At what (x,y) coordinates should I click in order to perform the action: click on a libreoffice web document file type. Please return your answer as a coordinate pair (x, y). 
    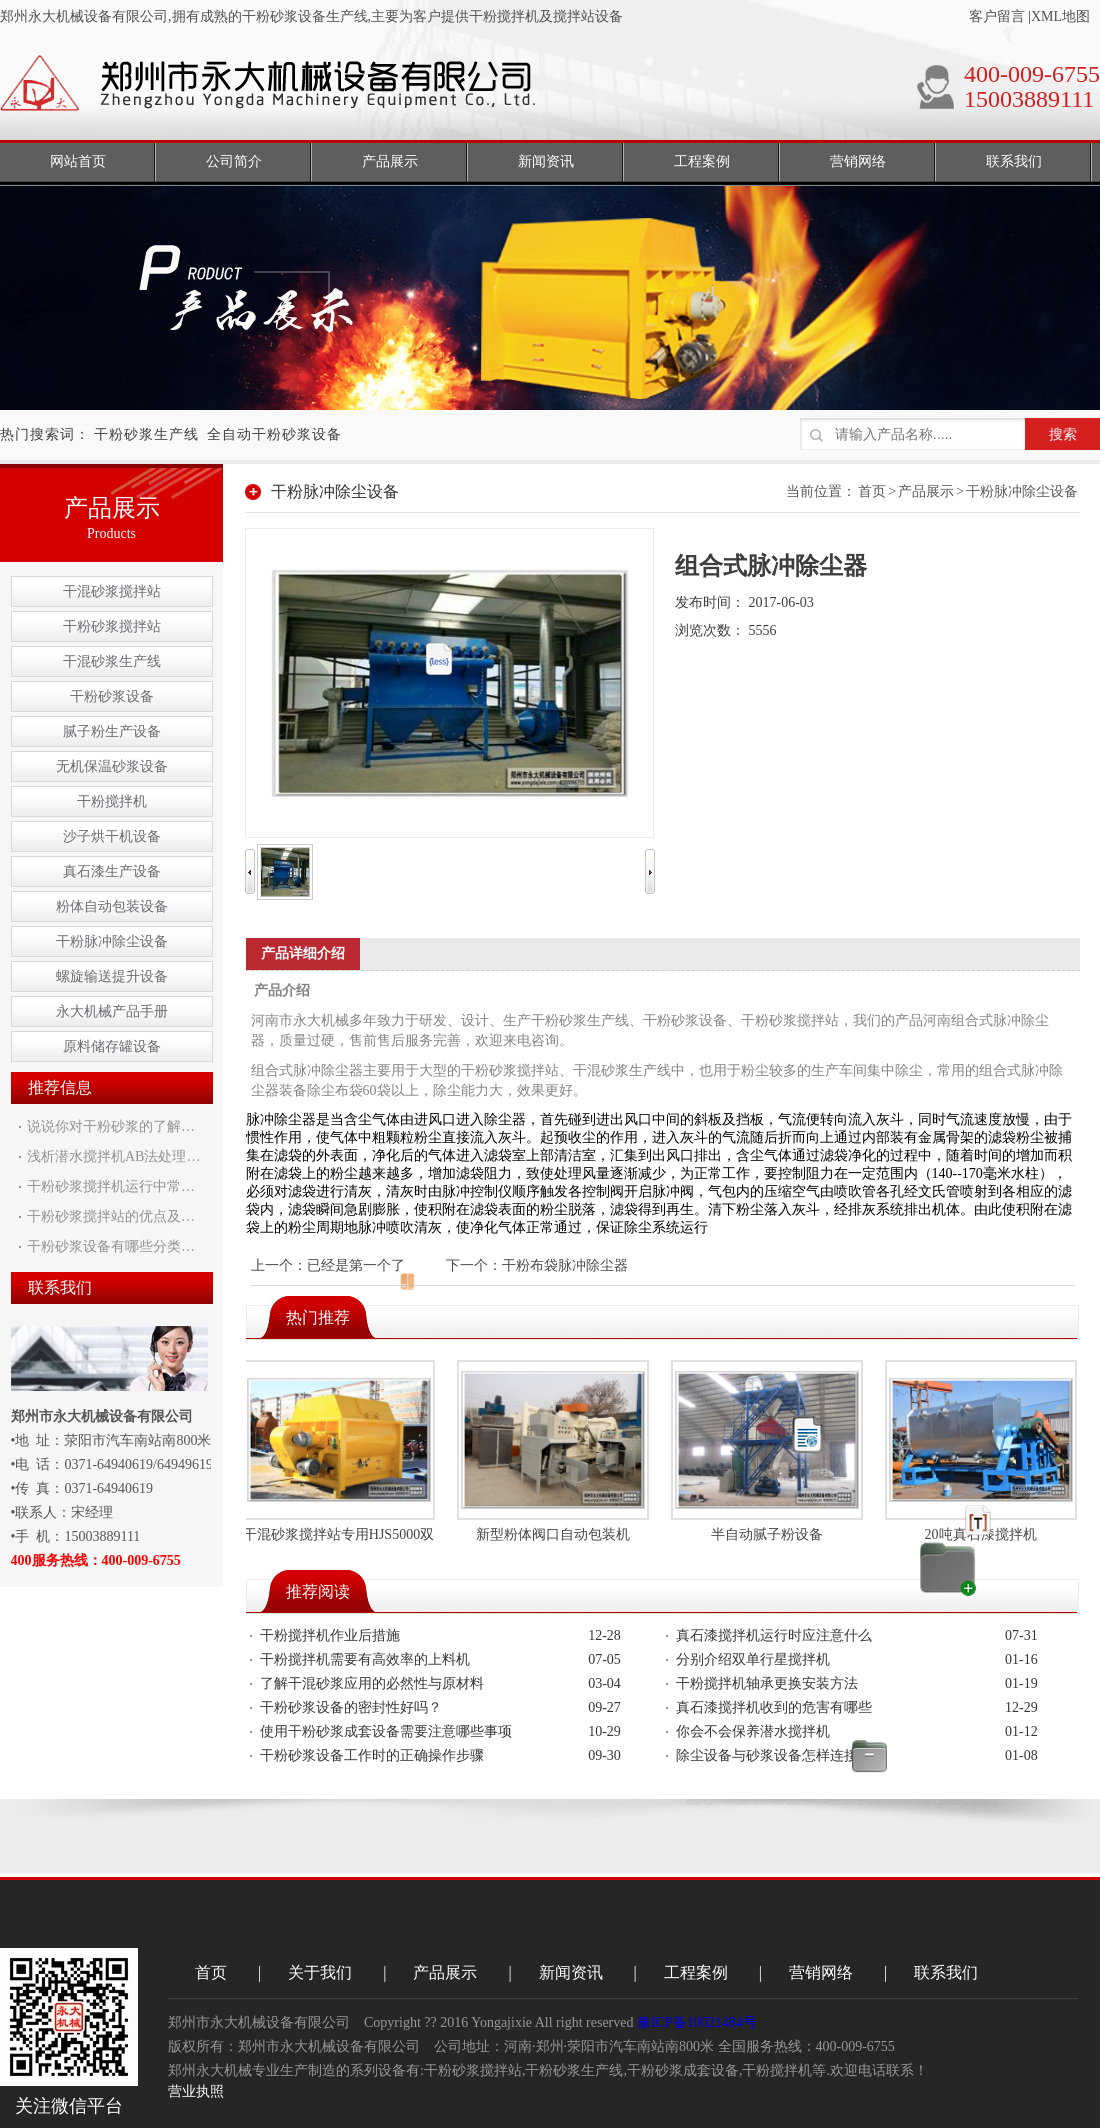
    Looking at the image, I should click on (807, 1434).